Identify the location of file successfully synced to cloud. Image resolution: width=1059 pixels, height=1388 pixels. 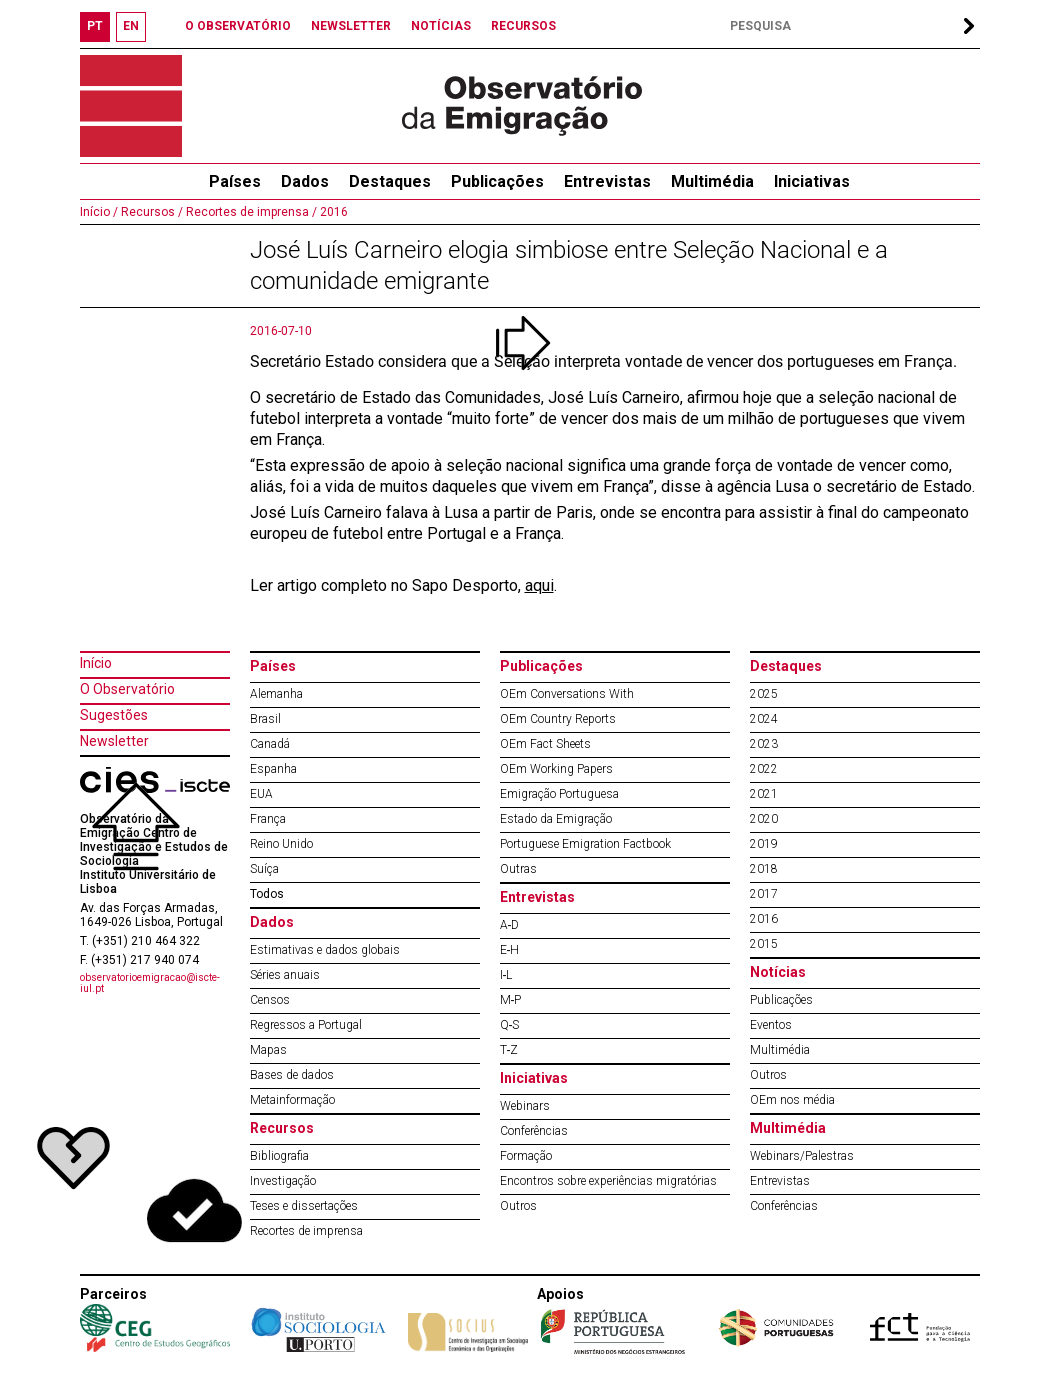
(194, 1210).